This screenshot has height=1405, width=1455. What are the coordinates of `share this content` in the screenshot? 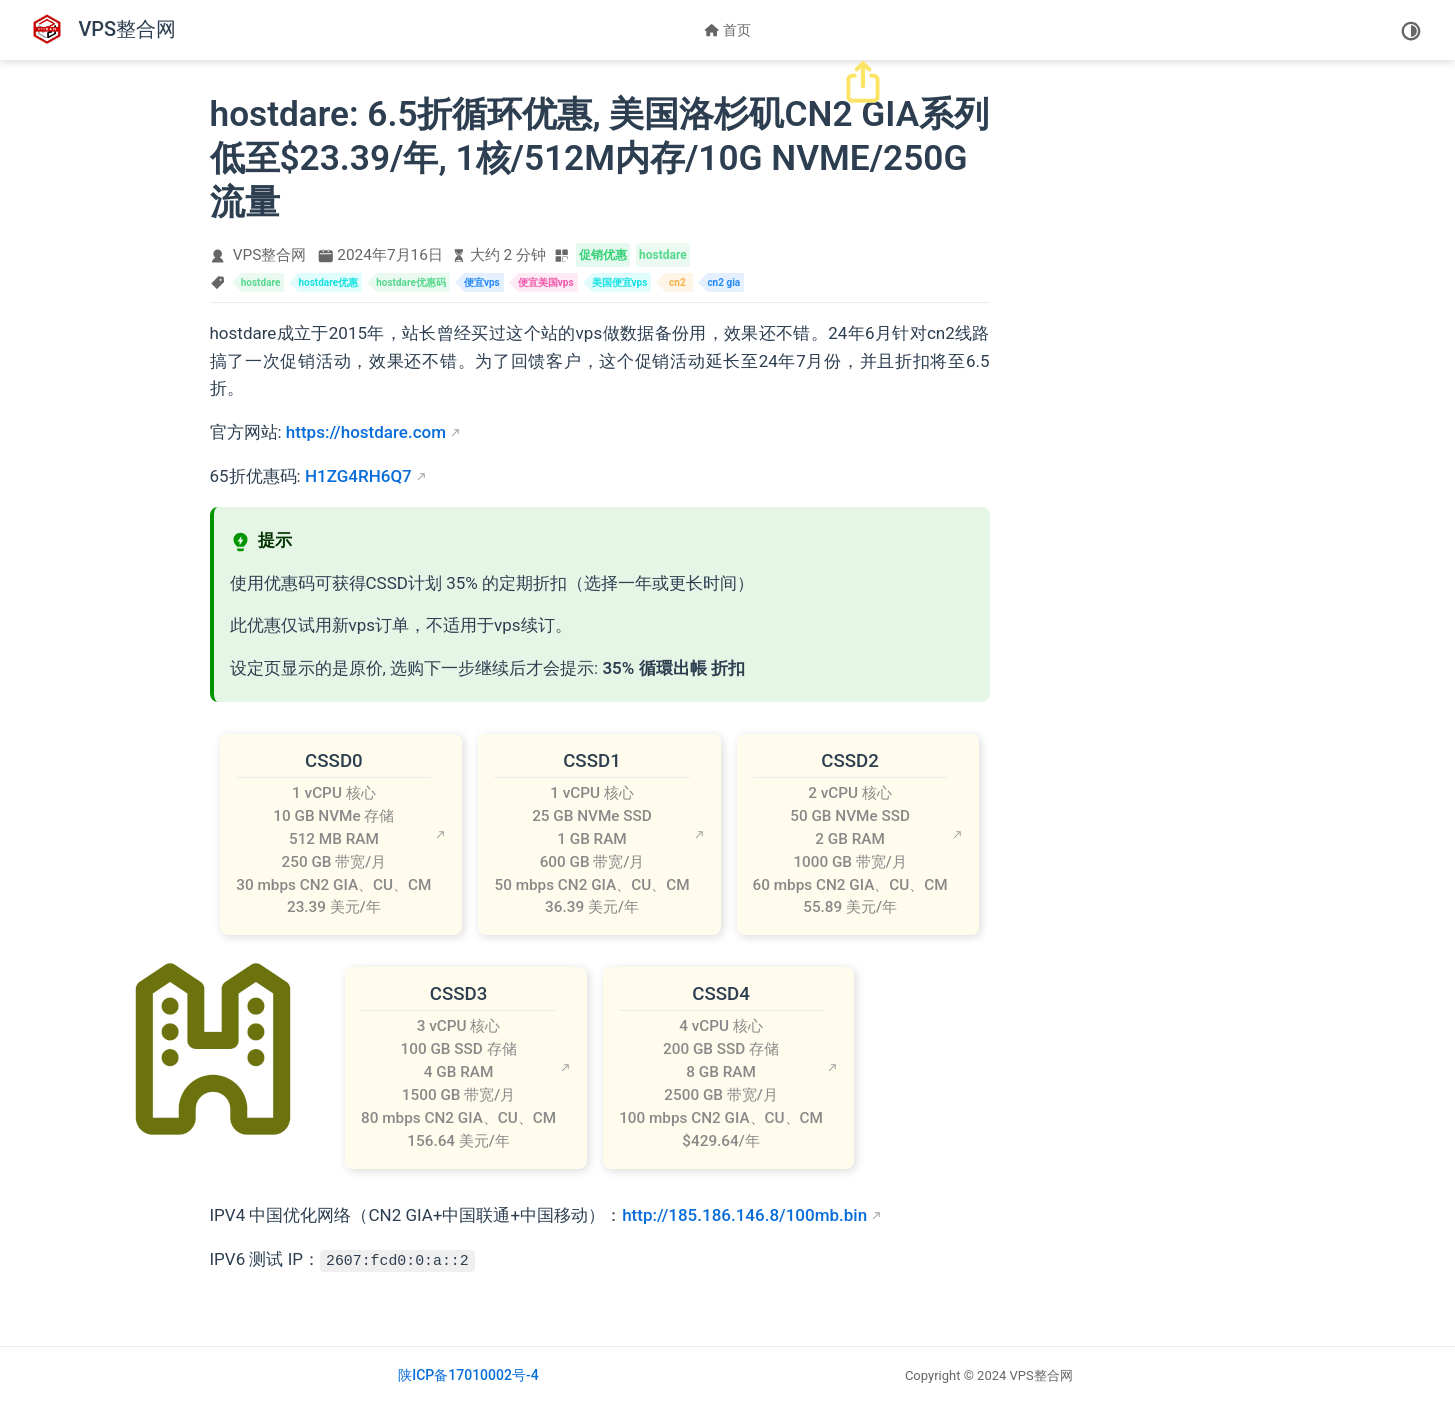 It's located at (863, 82).